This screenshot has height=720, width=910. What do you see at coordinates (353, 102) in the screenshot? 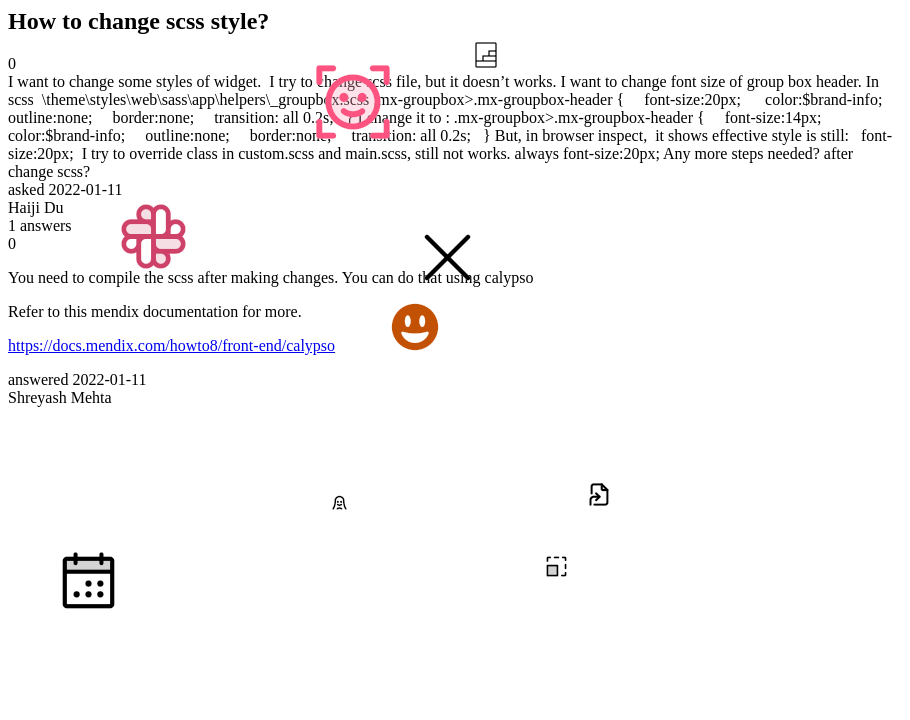
I see `scan face to unlock or authenticate` at bounding box center [353, 102].